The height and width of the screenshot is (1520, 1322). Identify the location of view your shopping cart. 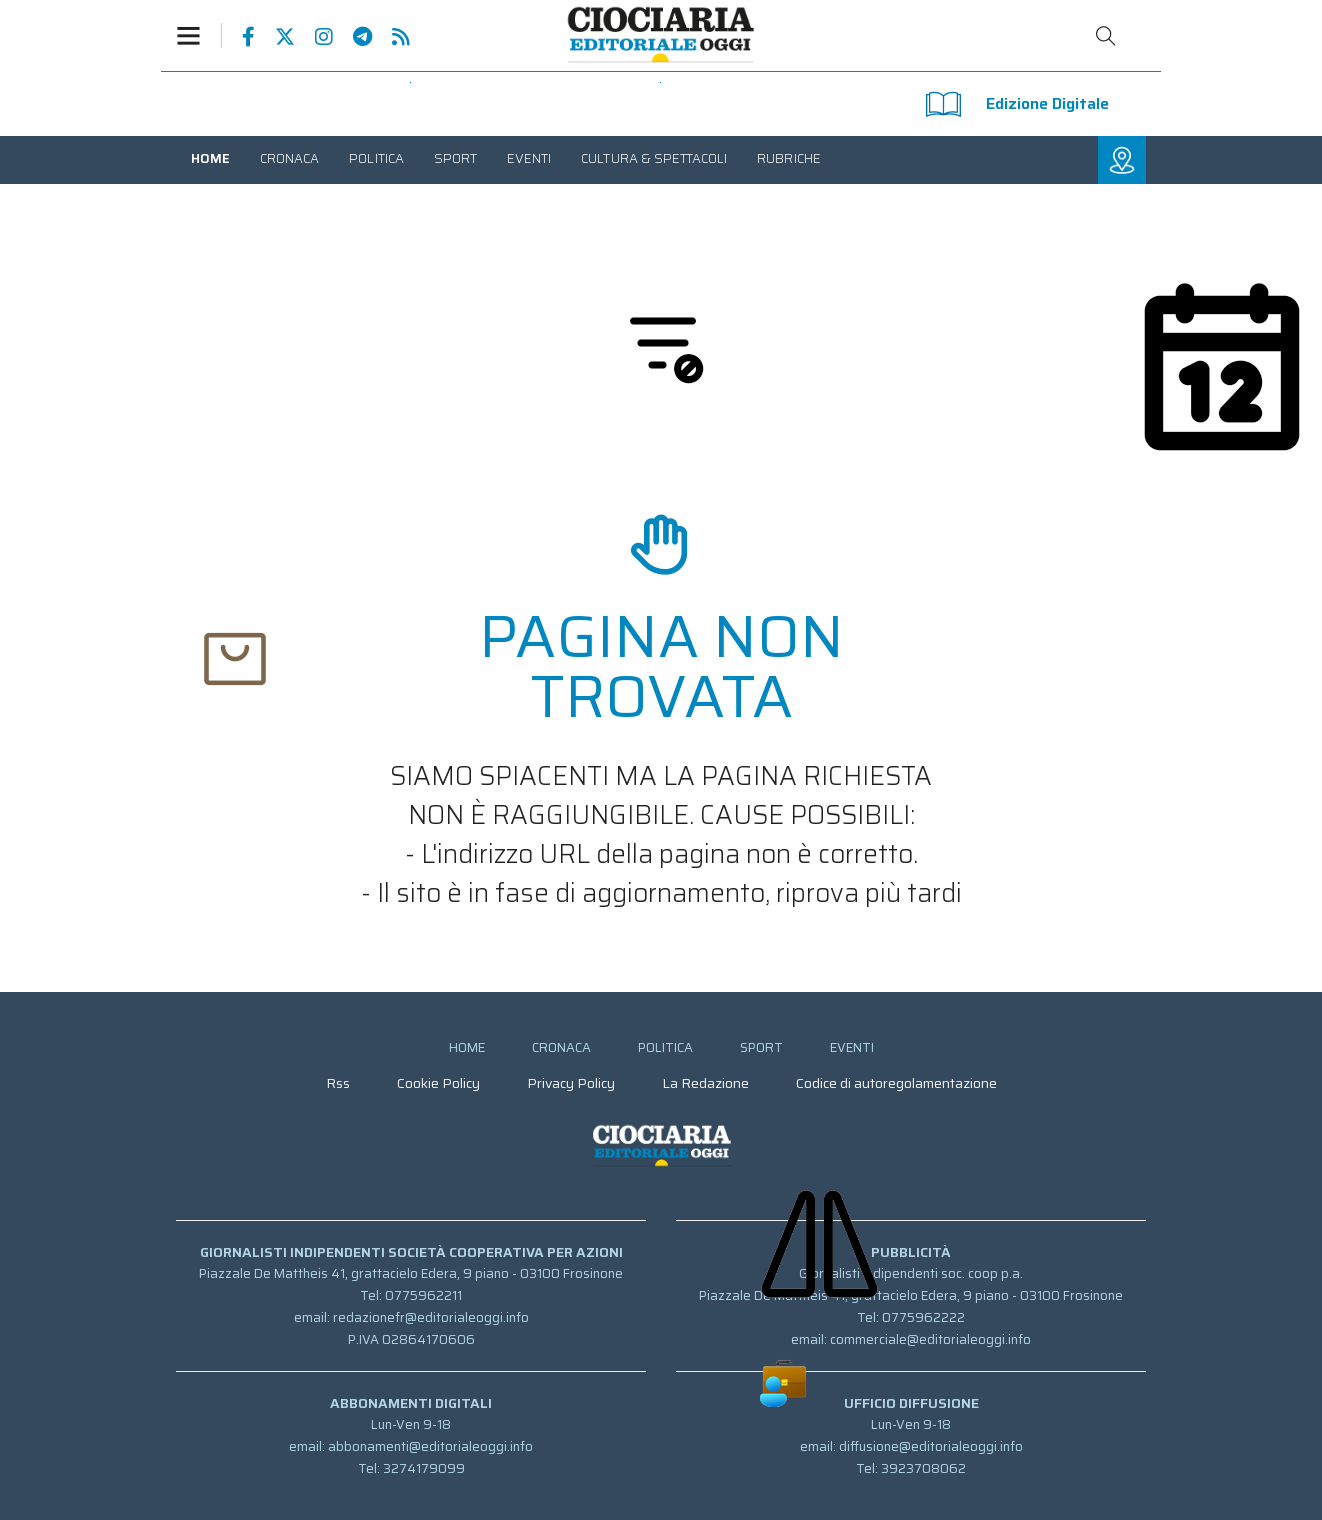
(235, 659).